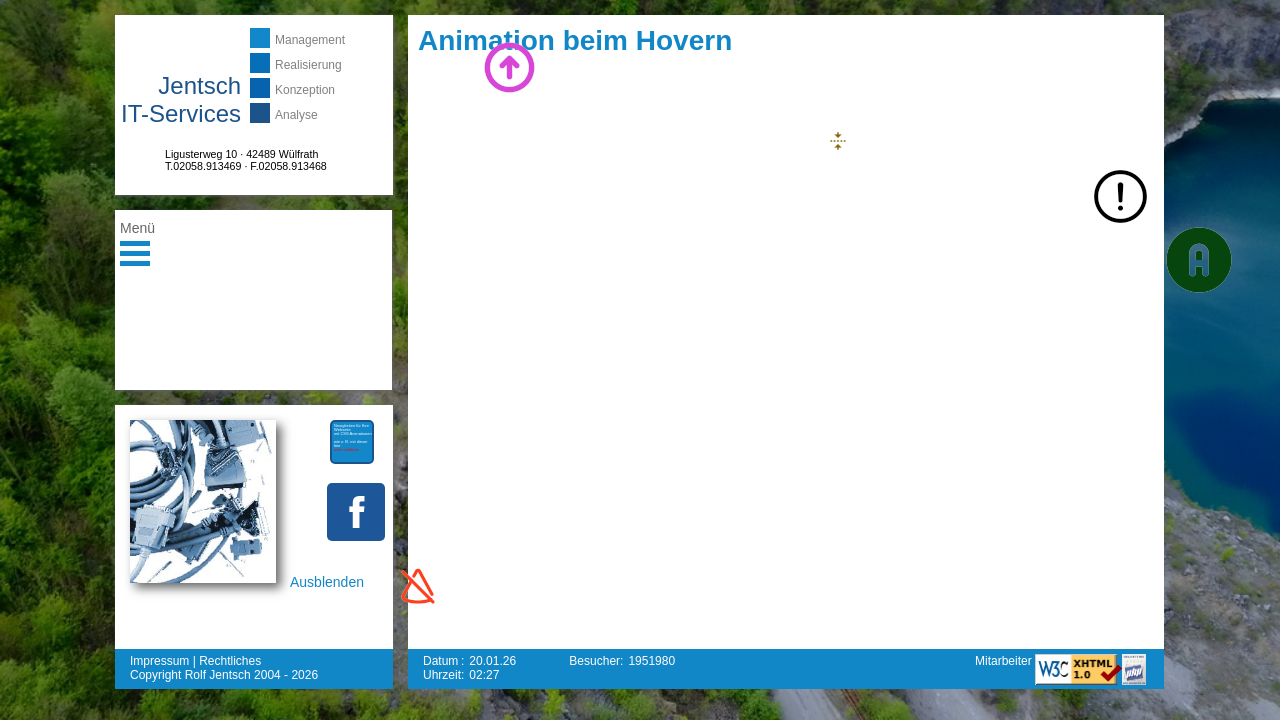  I want to click on indicates a warning or alert that needs attention, so click(1120, 196).